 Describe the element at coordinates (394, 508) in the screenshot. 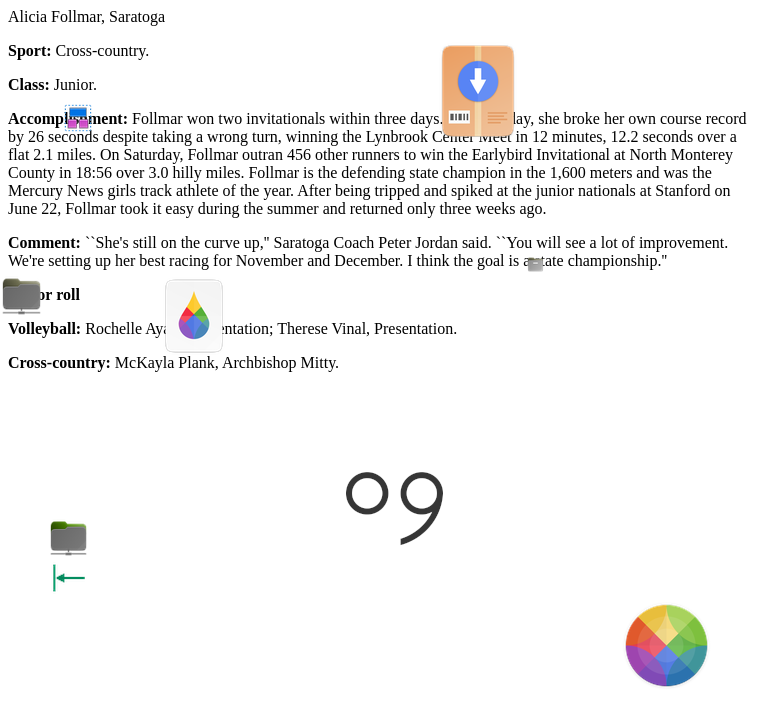

I see `indicates punctuation input mode is active in fcitx` at that location.